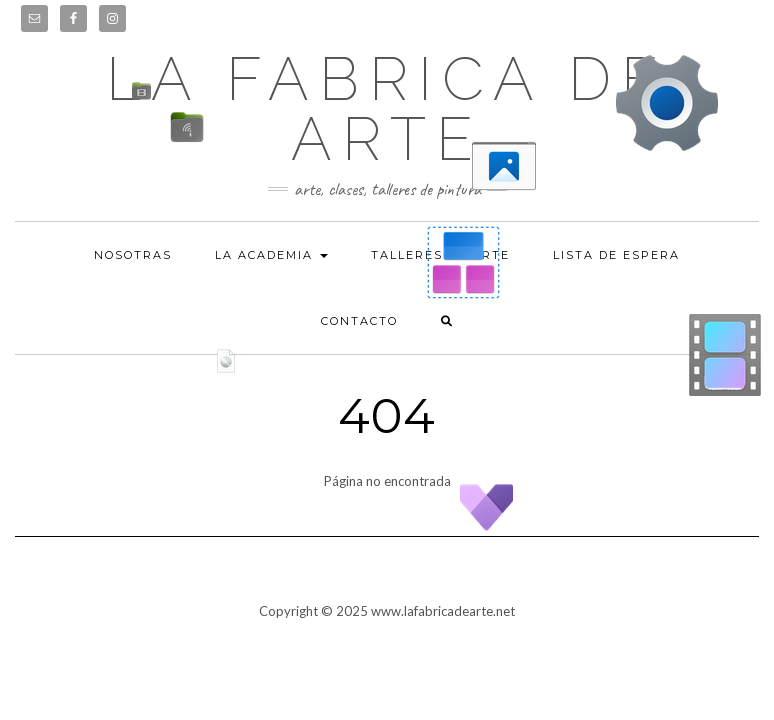 This screenshot has height=720, width=774. What do you see at coordinates (187, 127) in the screenshot?
I see `open insync cloud sync folder` at bounding box center [187, 127].